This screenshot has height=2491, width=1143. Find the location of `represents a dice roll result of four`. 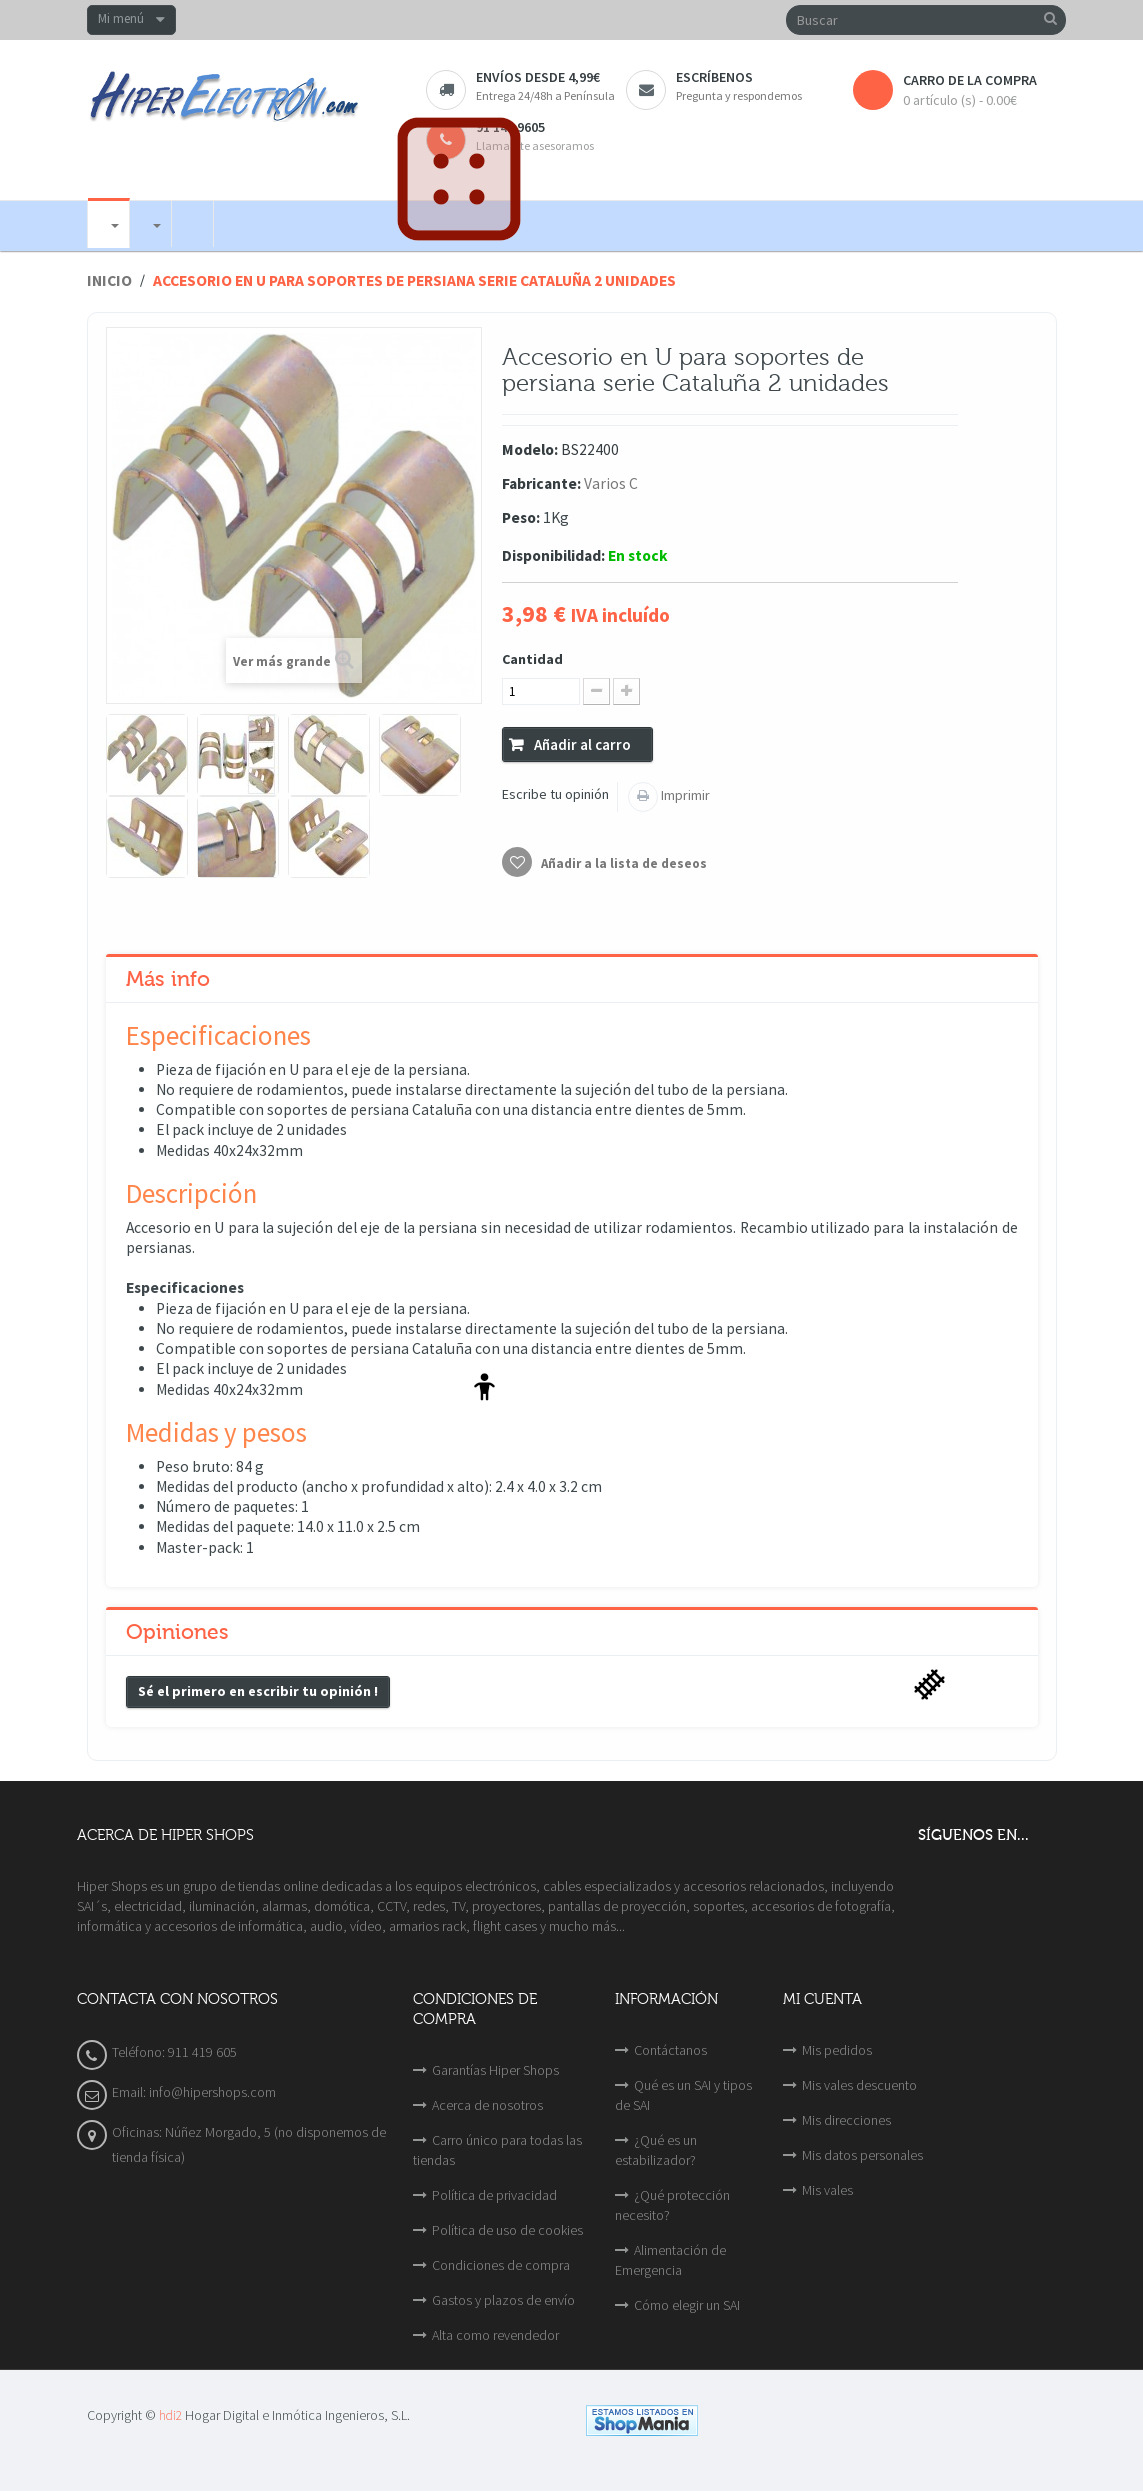

represents a dice roll result of four is located at coordinates (459, 179).